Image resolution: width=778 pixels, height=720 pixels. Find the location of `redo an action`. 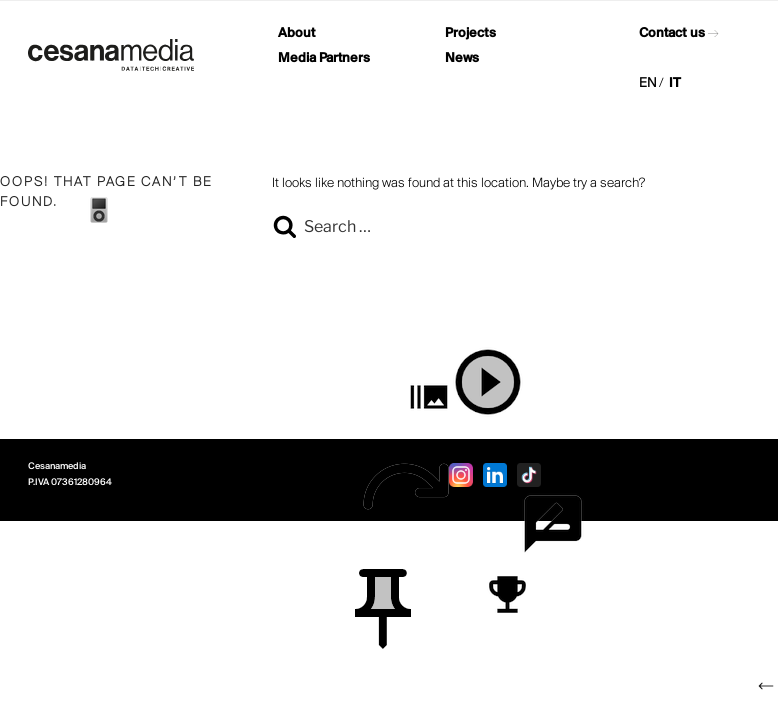

redo an action is located at coordinates (404, 483).